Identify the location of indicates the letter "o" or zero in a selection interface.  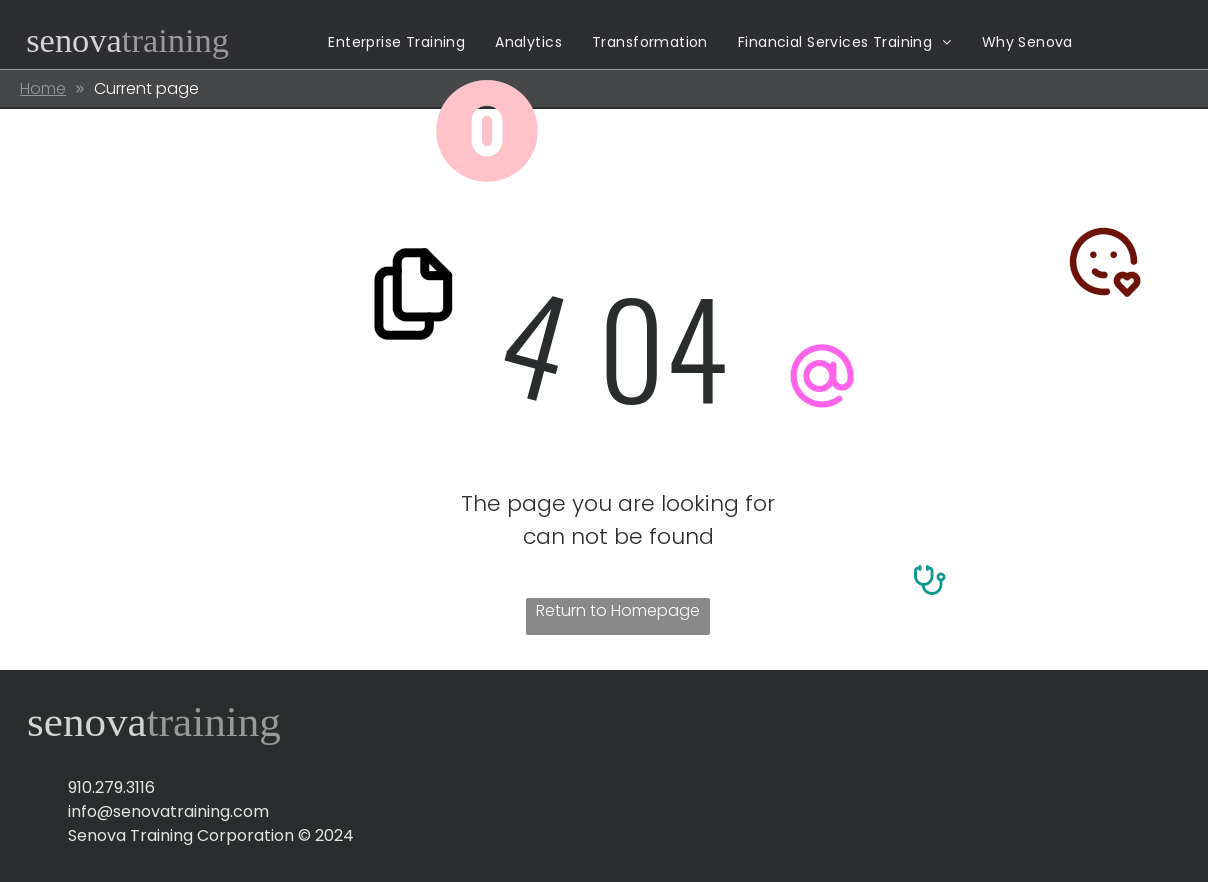
(487, 131).